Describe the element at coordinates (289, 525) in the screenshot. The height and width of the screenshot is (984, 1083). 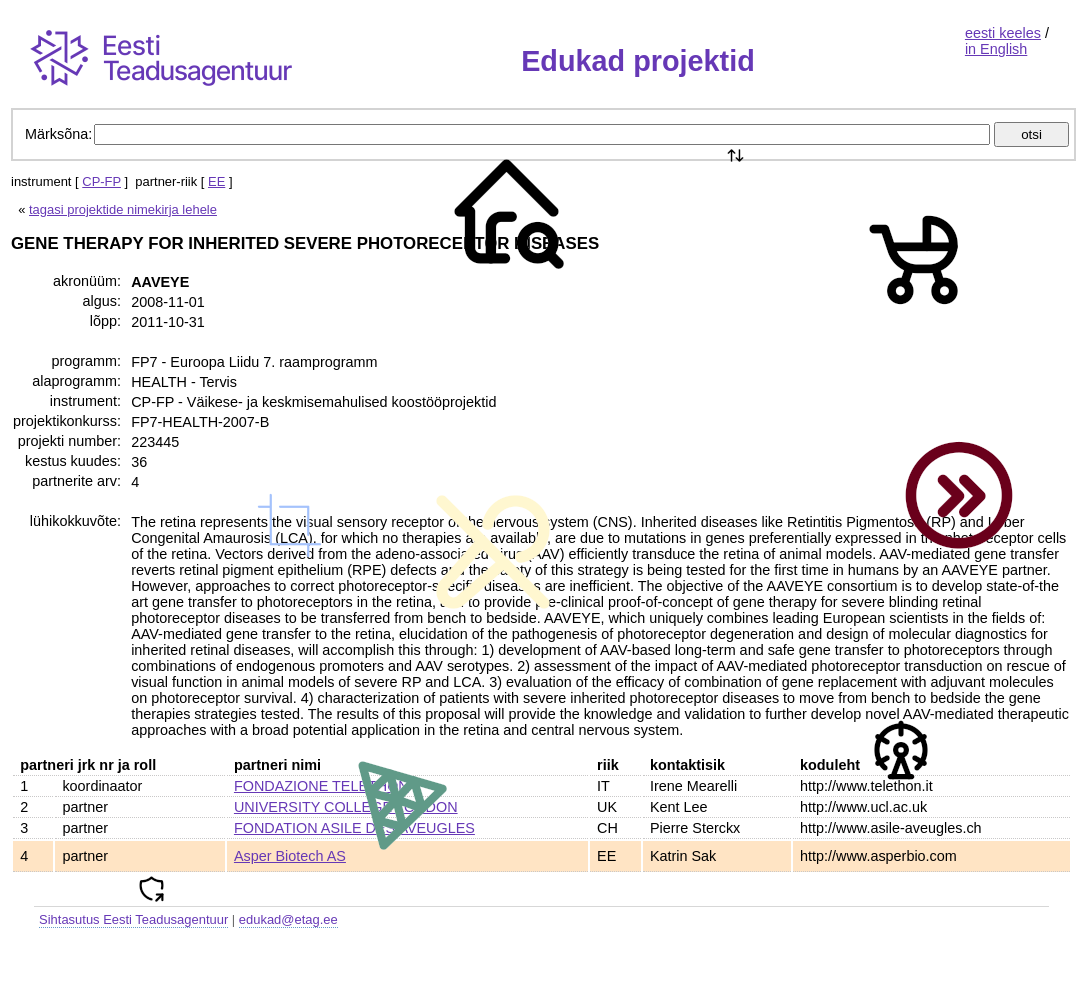
I see `crop an image` at that location.